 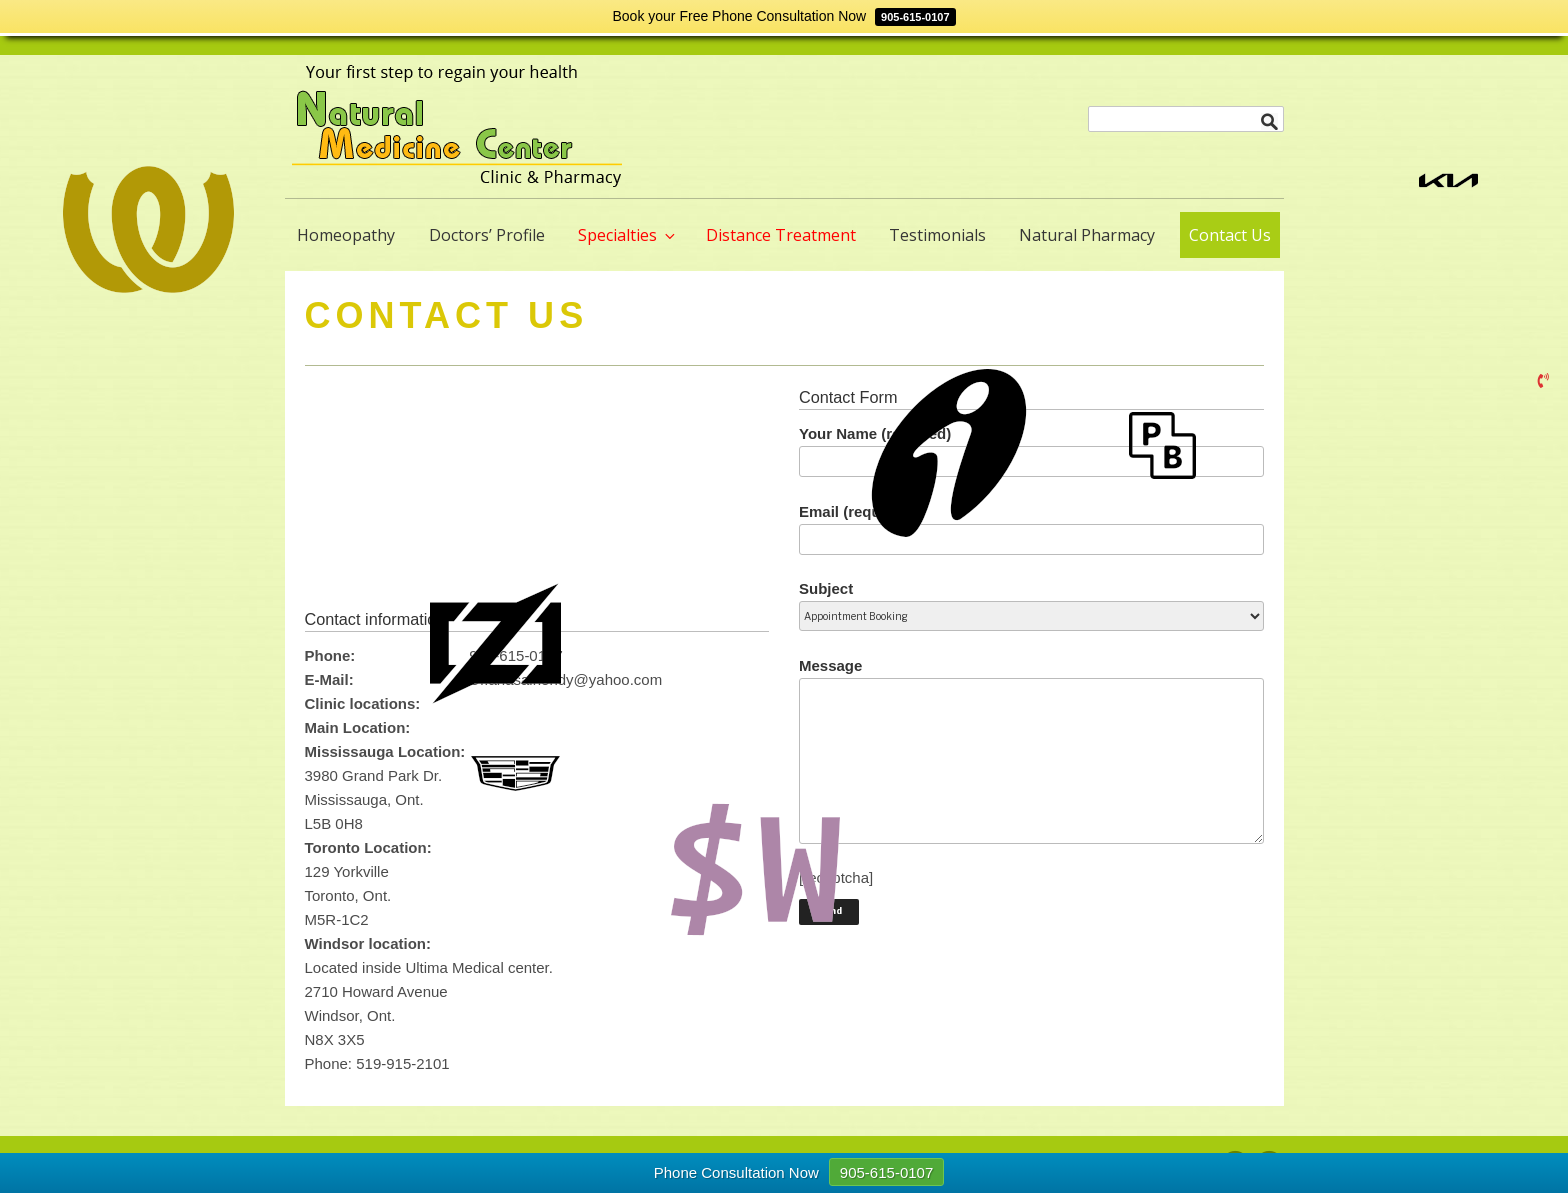 I want to click on Kia brand logo, so click(x=1448, y=180).